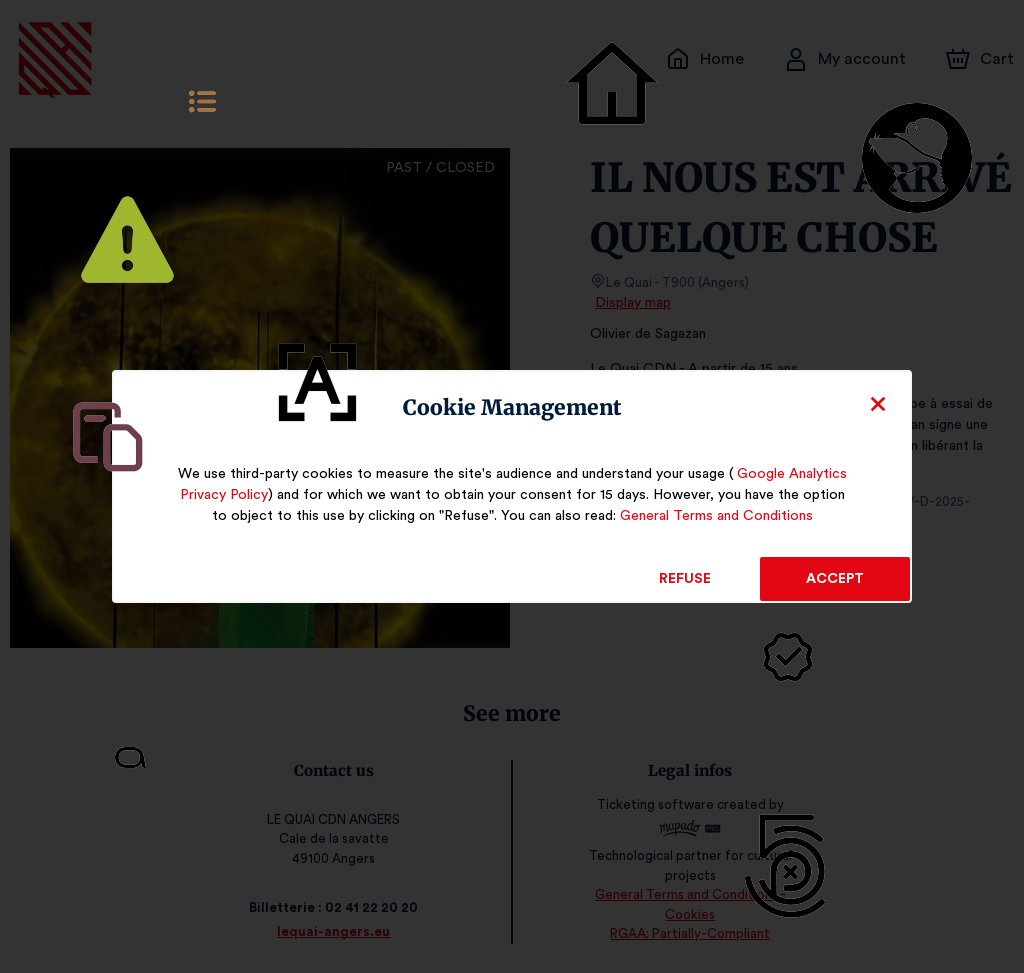 The height and width of the screenshot is (973, 1024). I want to click on indicates a verified account or profile, so click(788, 657).